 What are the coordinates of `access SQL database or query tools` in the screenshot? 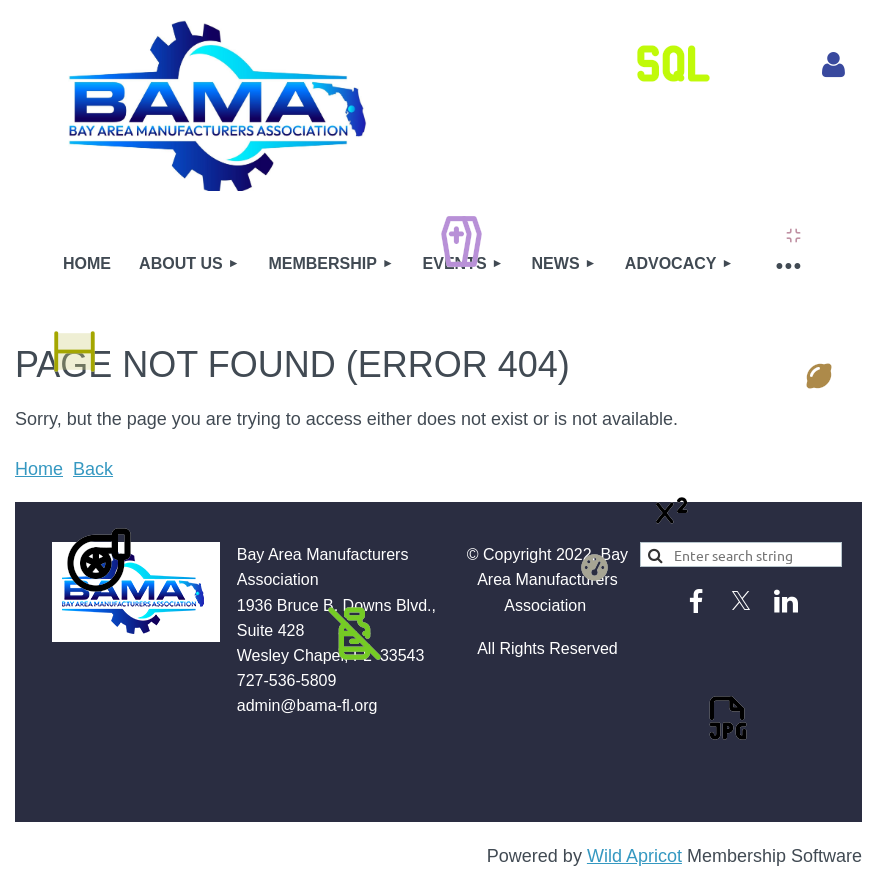 It's located at (673, 63).